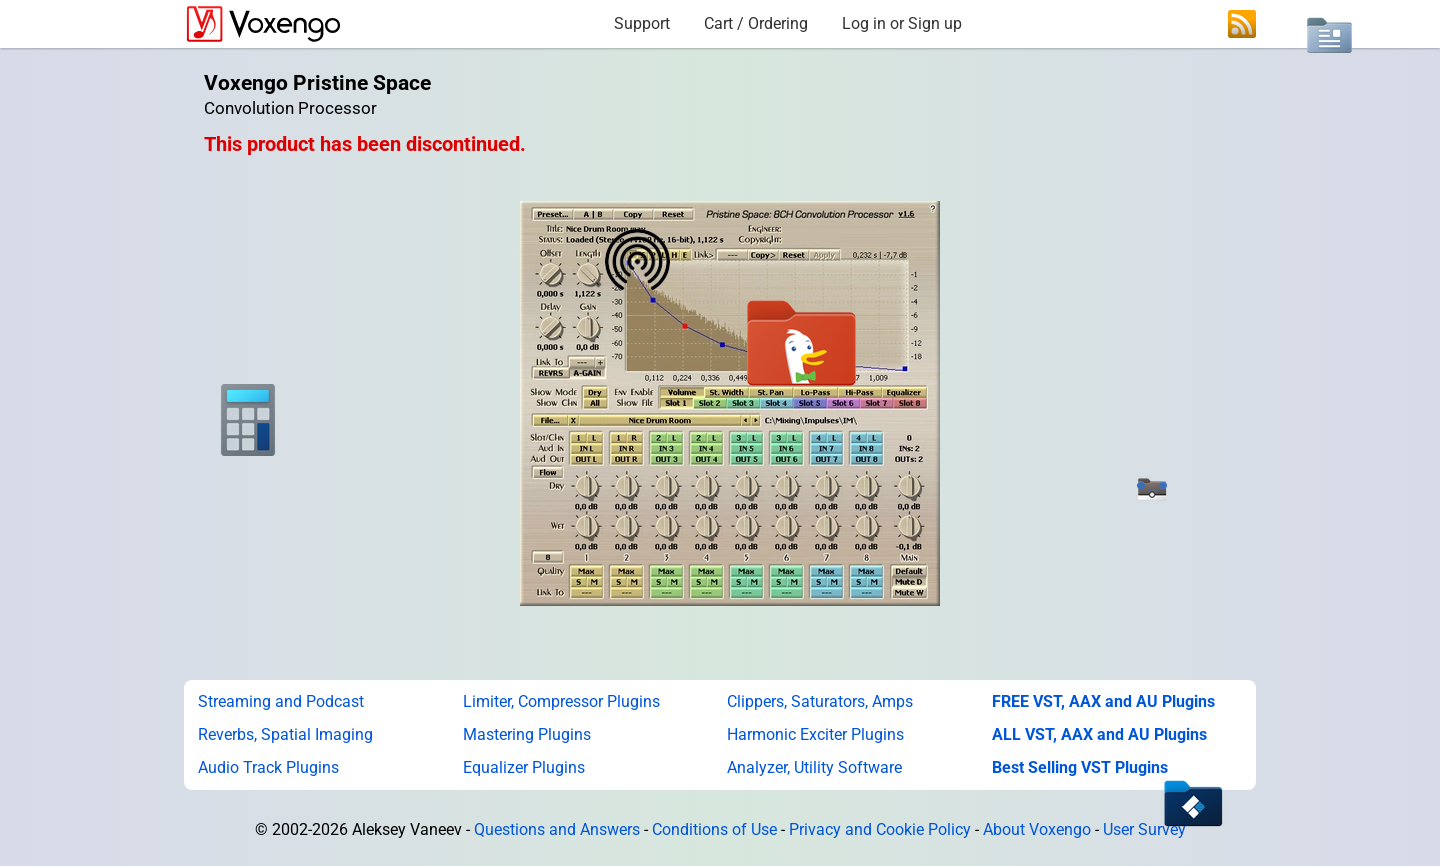 This screenshot has height=866, width=1440. Describe the element at coordinates (801, 346) in the screenshot. I see `open DuckDuckGo browser downloads folder` at that location.